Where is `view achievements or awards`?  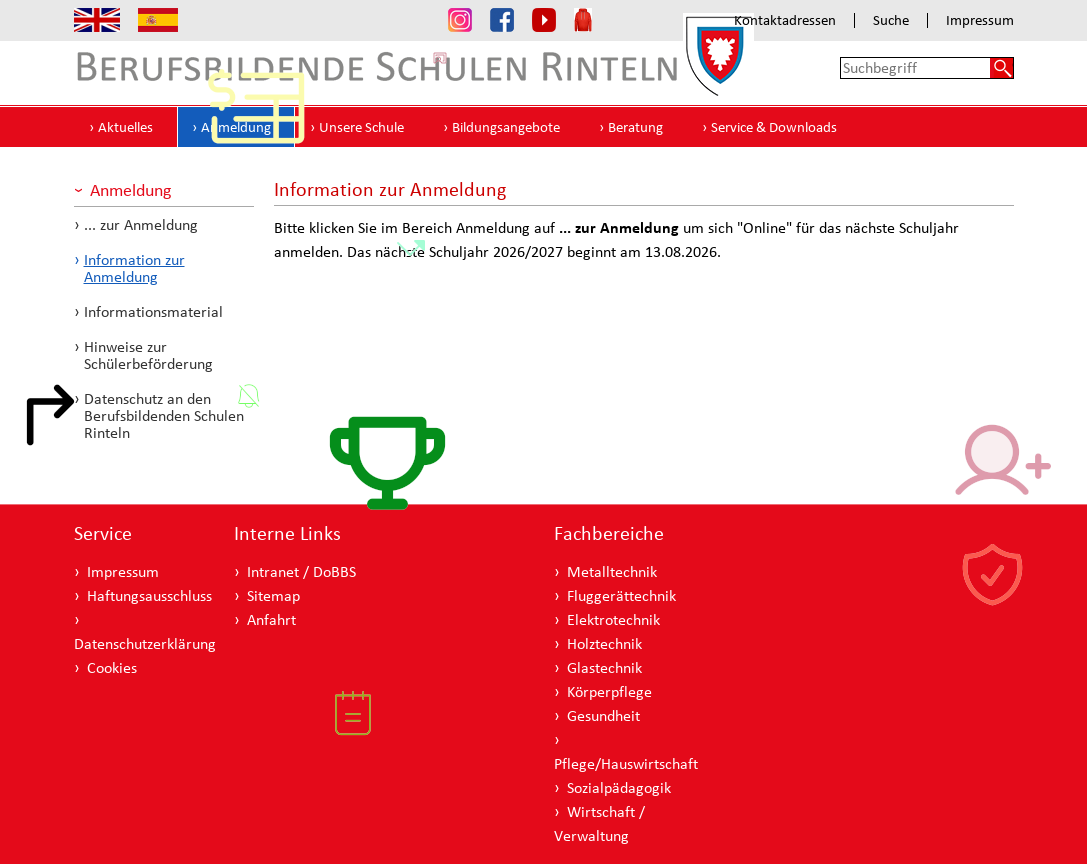 view achievements or awards is located at coordinates (387, 459).